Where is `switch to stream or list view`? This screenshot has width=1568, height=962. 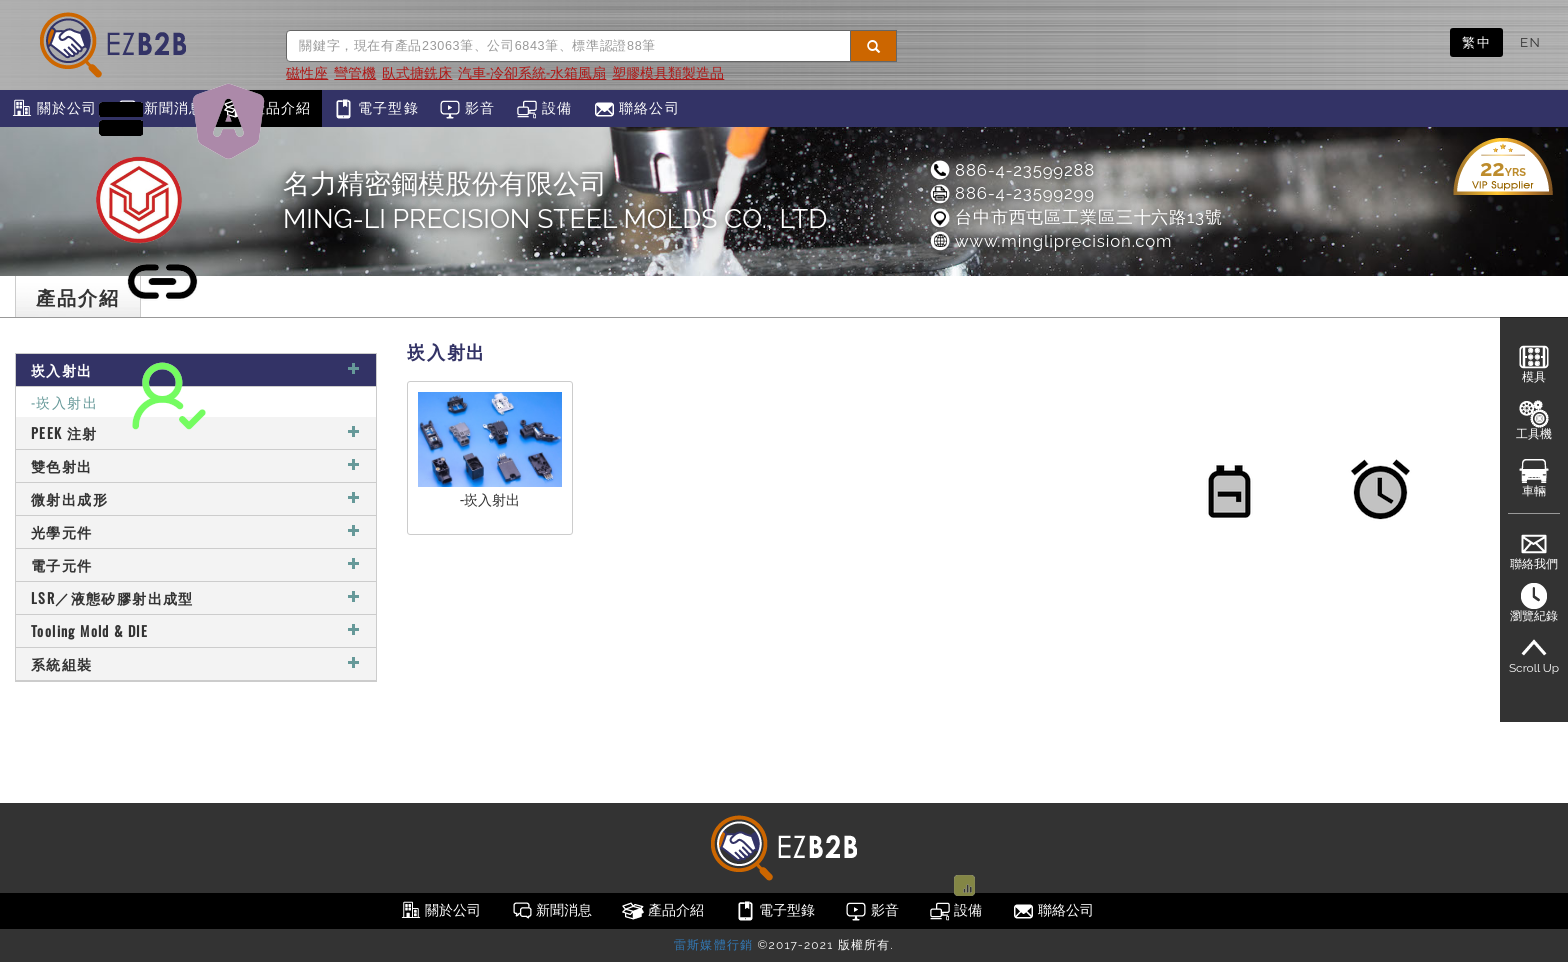 switch to stream or list view is located at coordinates (120, 120).